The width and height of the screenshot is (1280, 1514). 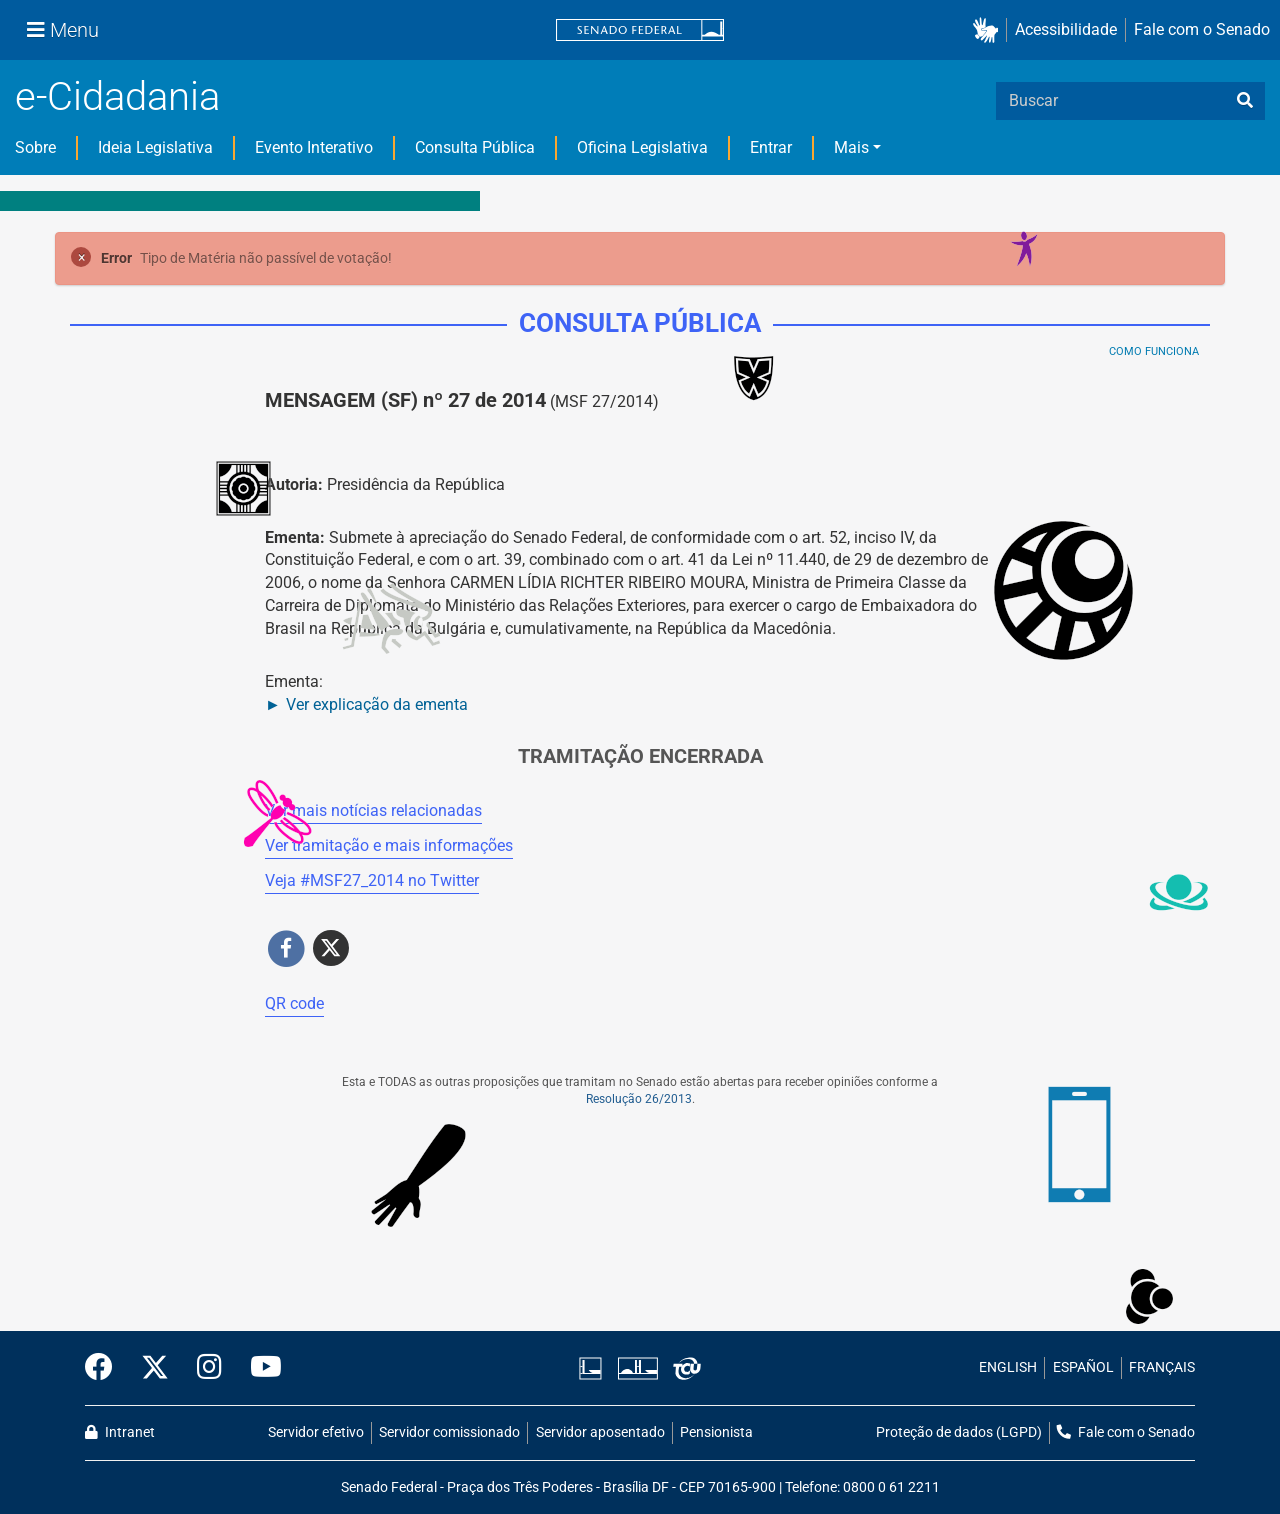 What do you see at coordinates (754, 378) in the screenshot?
I see `activate shield or defensive ability` at bounding box center [754, 378].